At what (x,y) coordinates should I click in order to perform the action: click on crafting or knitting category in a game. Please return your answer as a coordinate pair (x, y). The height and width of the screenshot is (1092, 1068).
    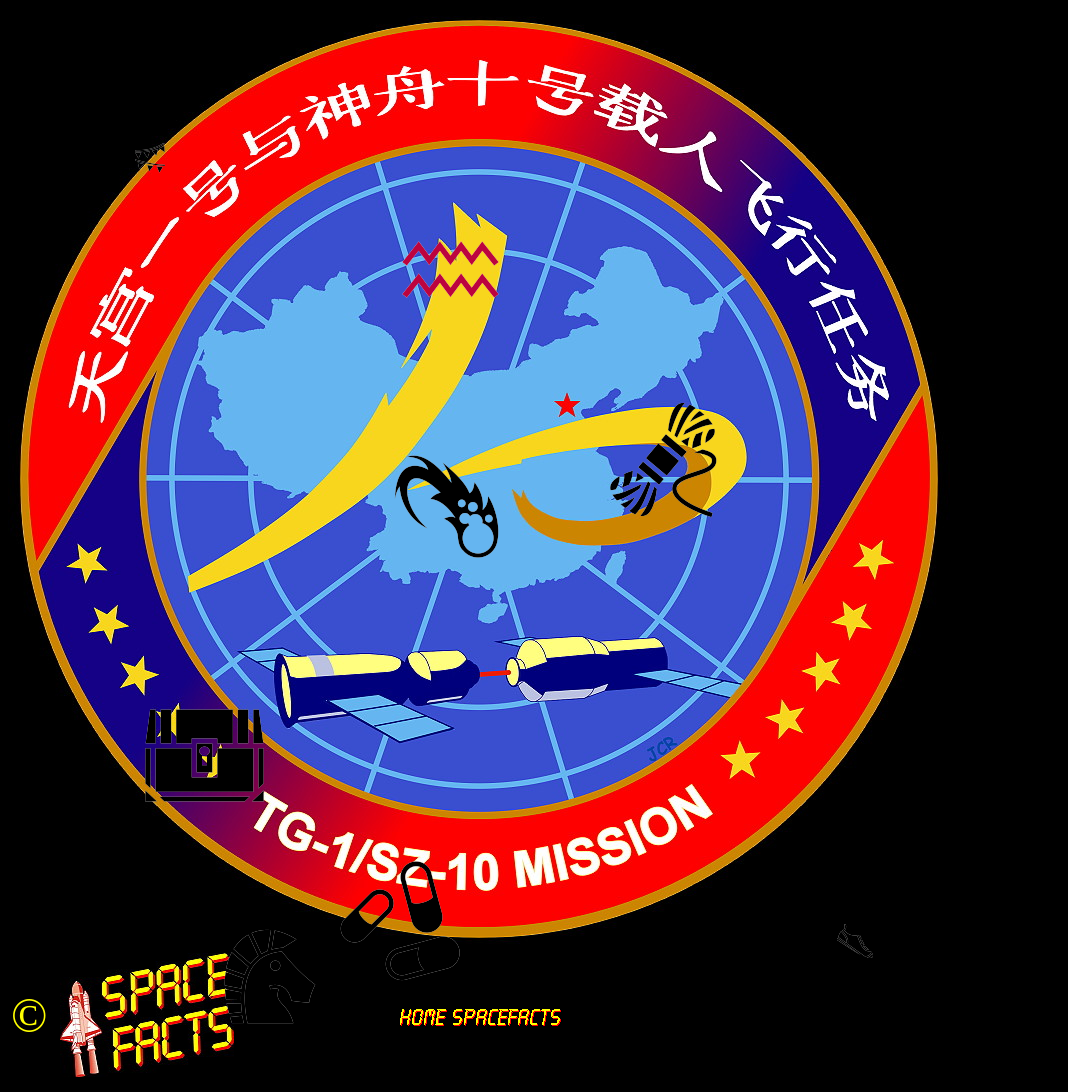
    Looking at the image, I should click on (662, 459).